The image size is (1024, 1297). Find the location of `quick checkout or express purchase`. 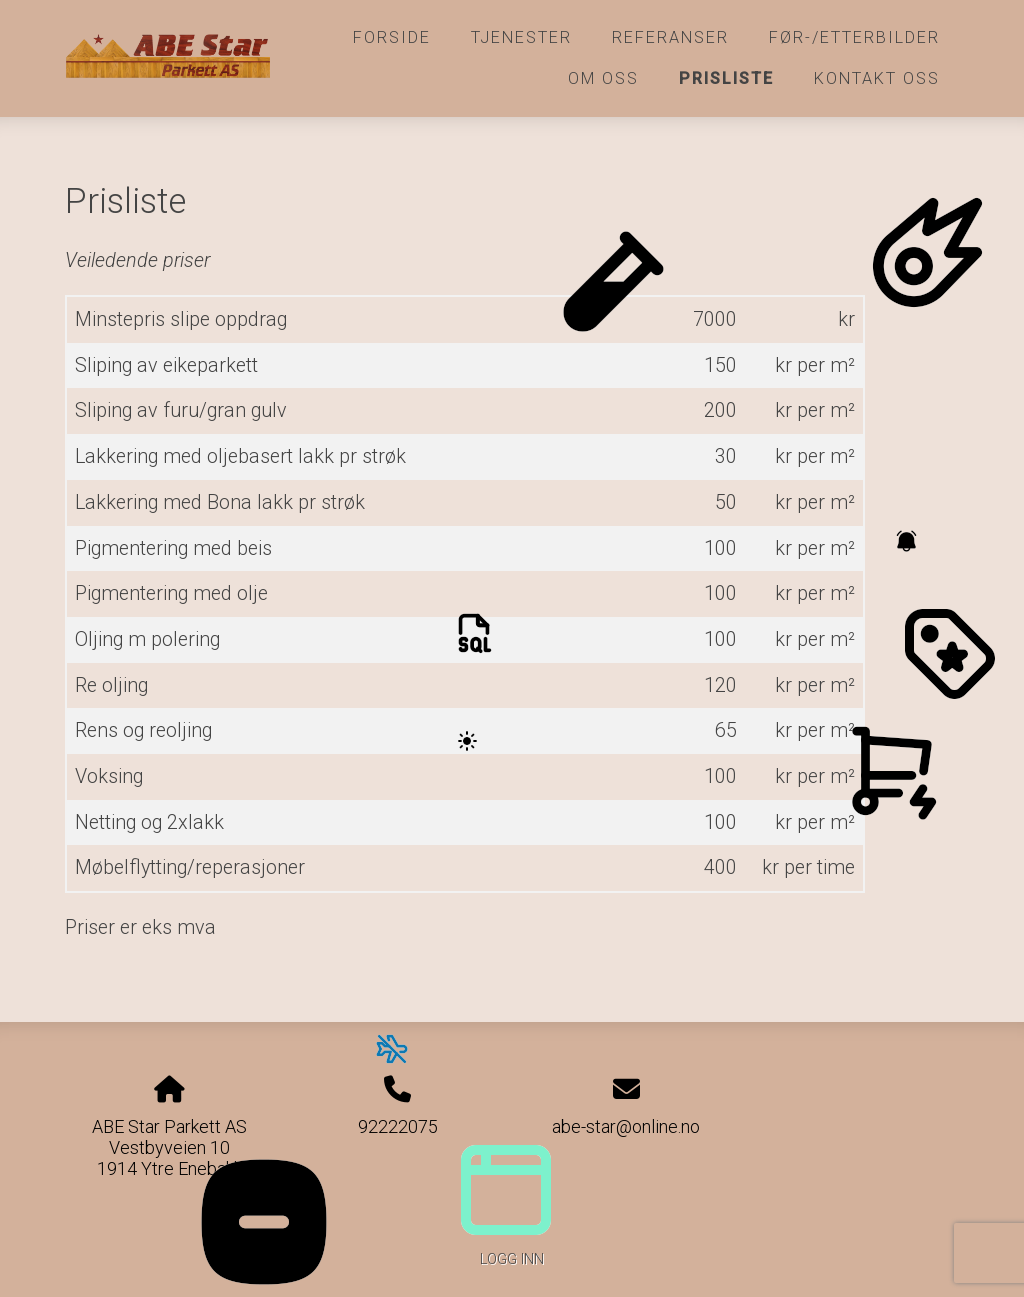

quick checkout or express purchase is located at coordinates (892, 771).